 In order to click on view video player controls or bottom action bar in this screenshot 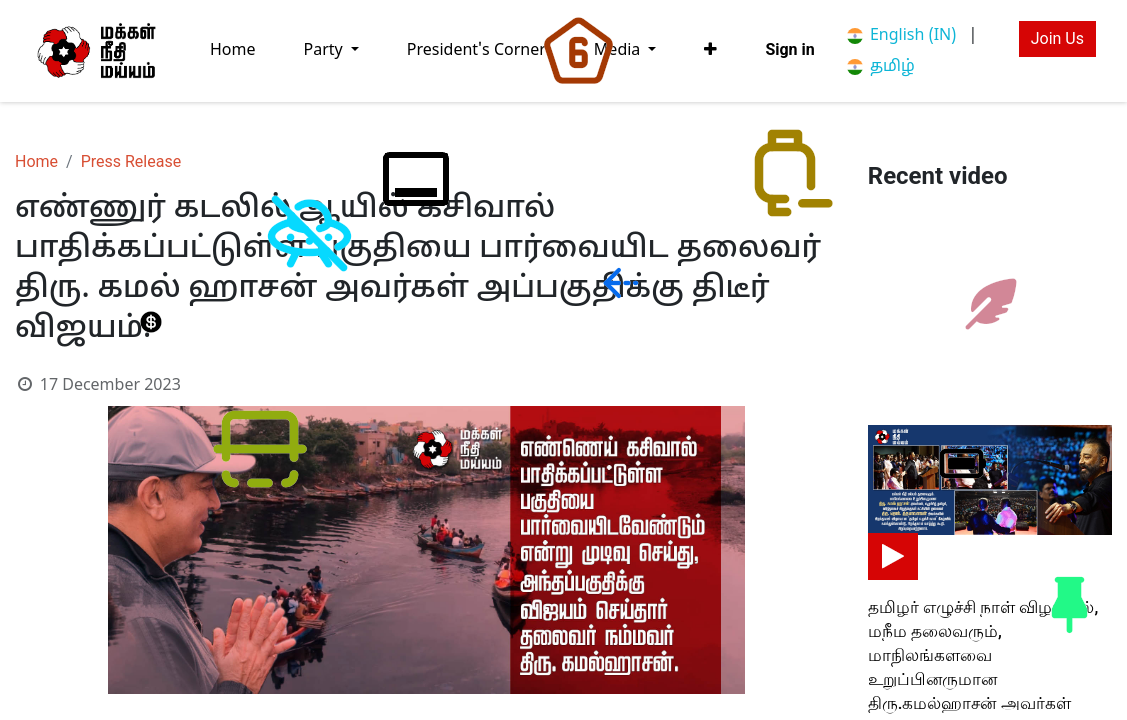, I will do `click(416, 179)`.